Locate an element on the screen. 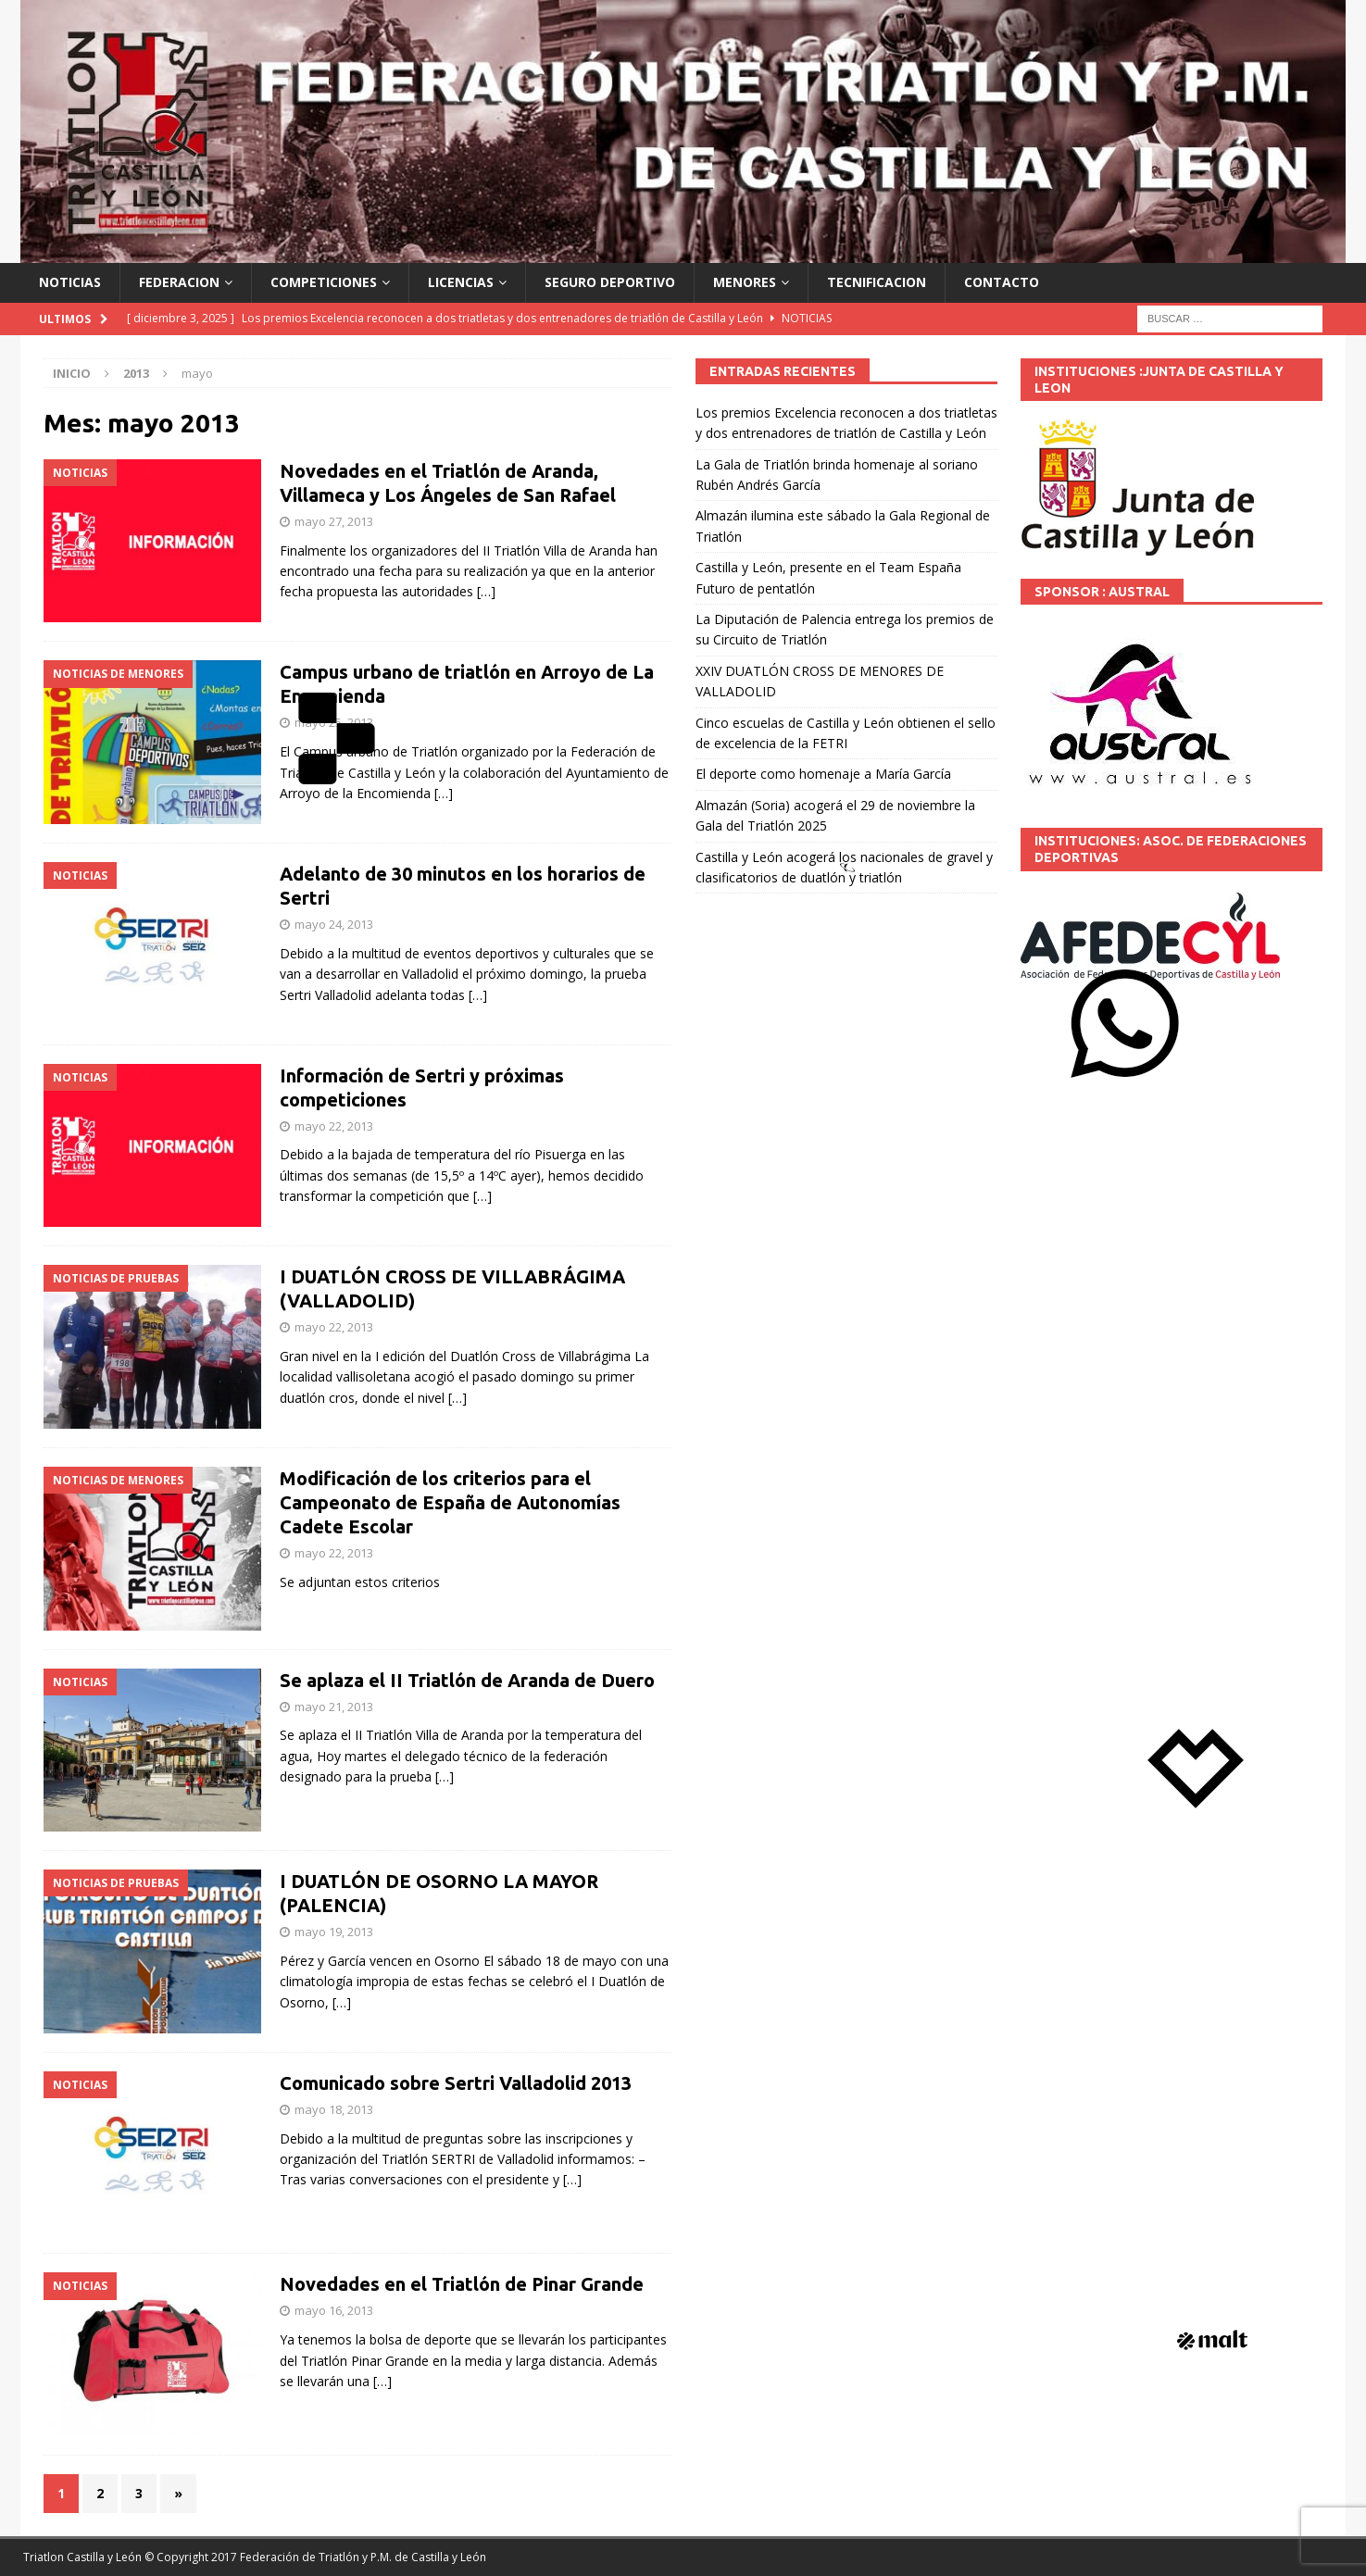  open replit is located at coordinates (336, 738).